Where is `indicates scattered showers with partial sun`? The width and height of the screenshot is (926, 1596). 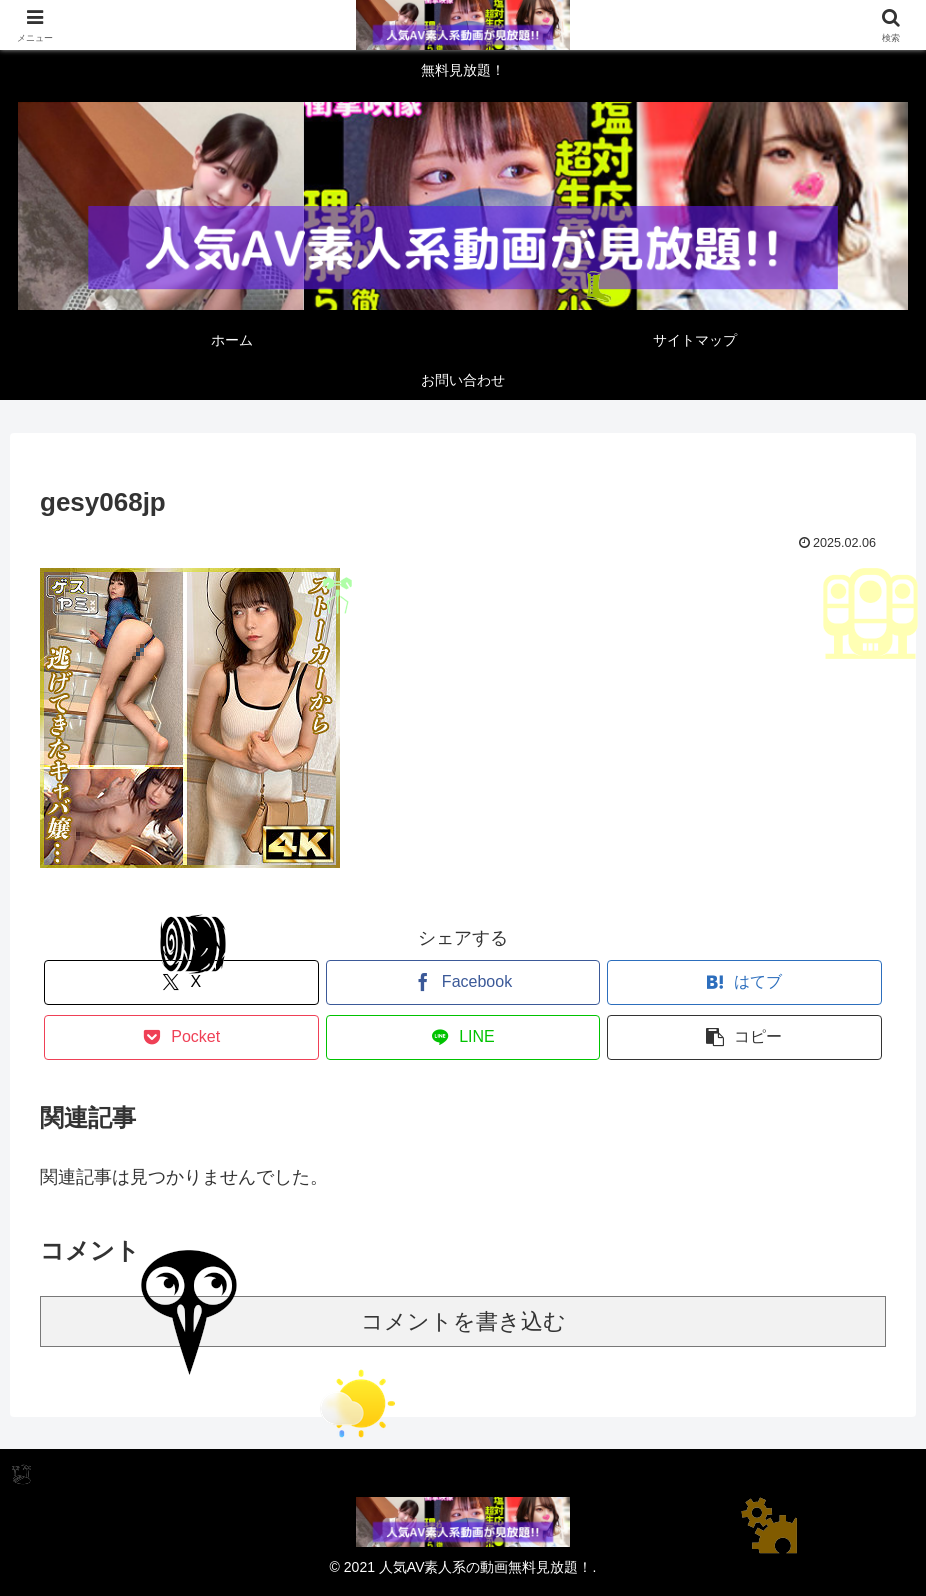 indicates scattered showers with partial sun is located at coordinates (357, 1403).